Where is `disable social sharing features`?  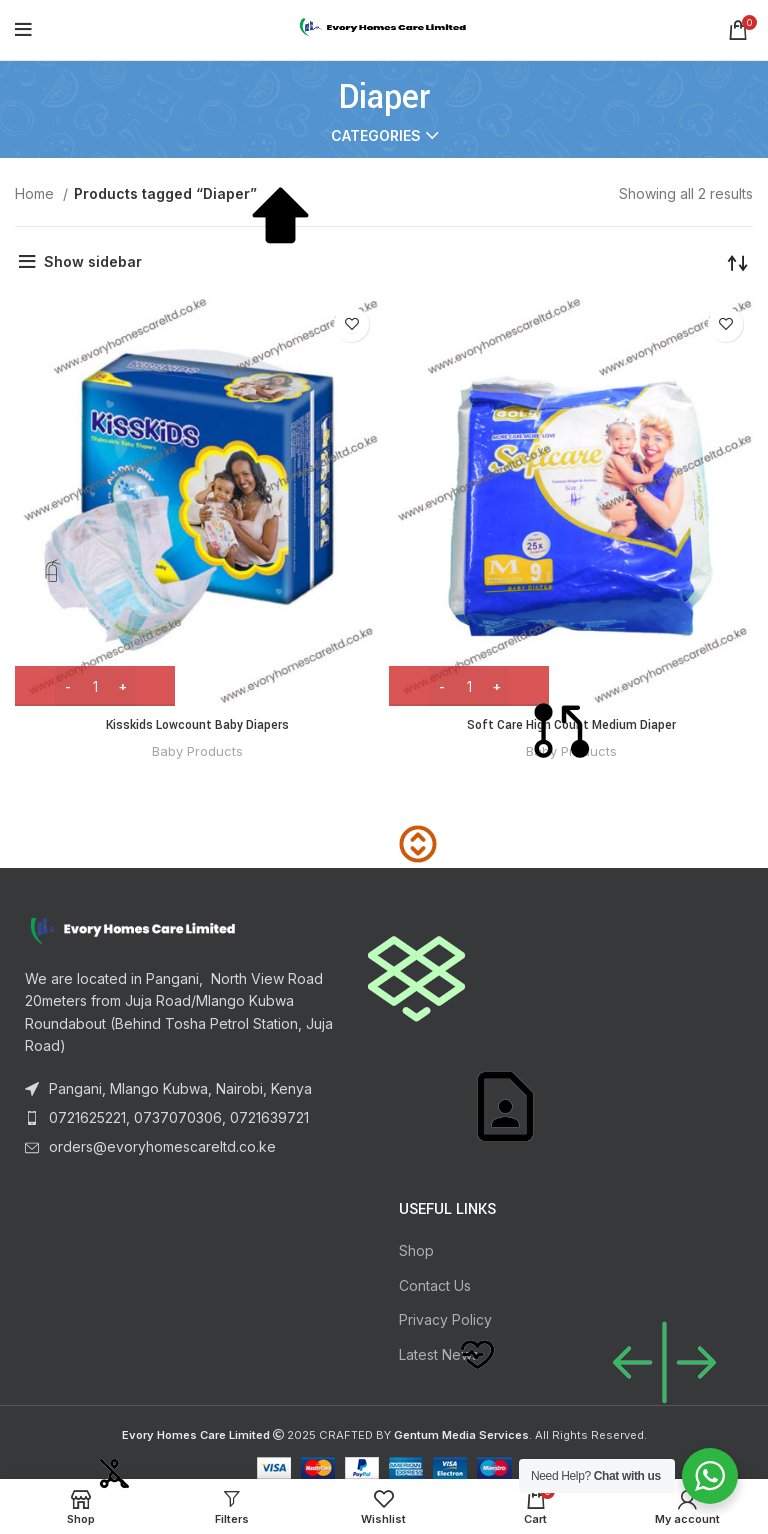 disable social sharing features is located at coordinates (114, 1473).